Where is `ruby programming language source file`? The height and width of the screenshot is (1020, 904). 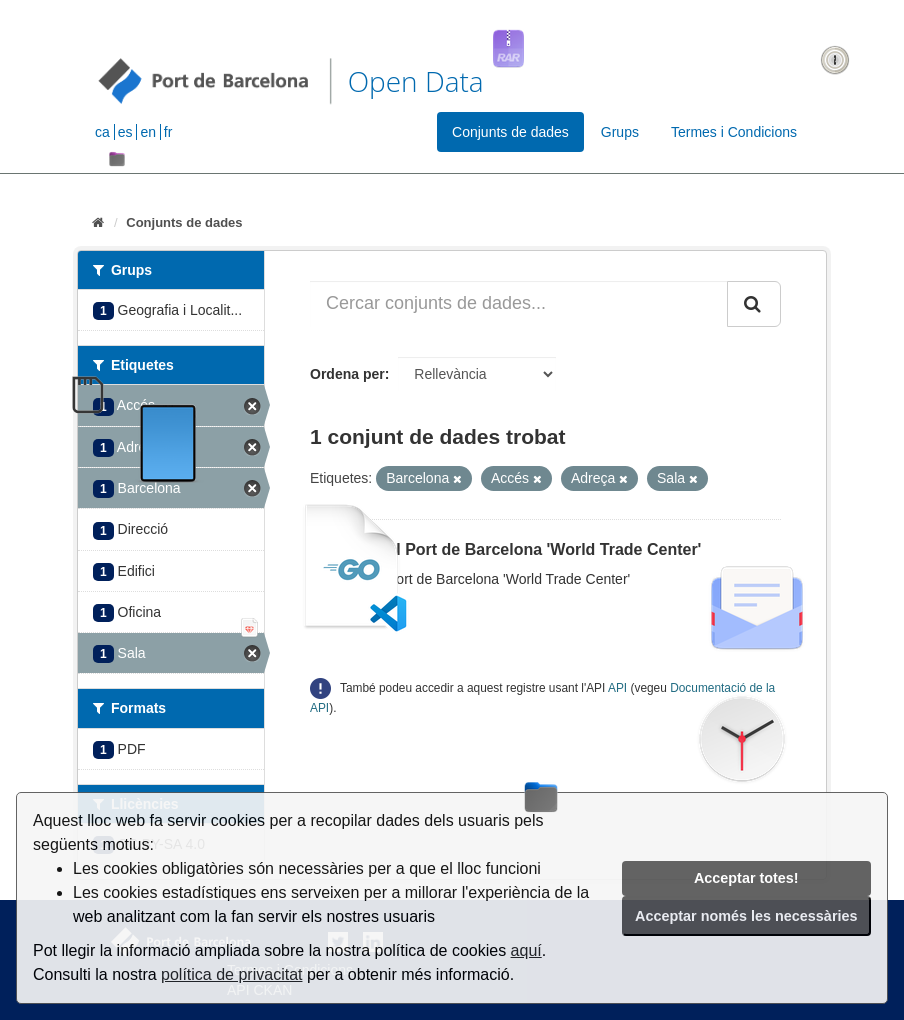
ruby programming language source file is located at coordinates (249, 627).